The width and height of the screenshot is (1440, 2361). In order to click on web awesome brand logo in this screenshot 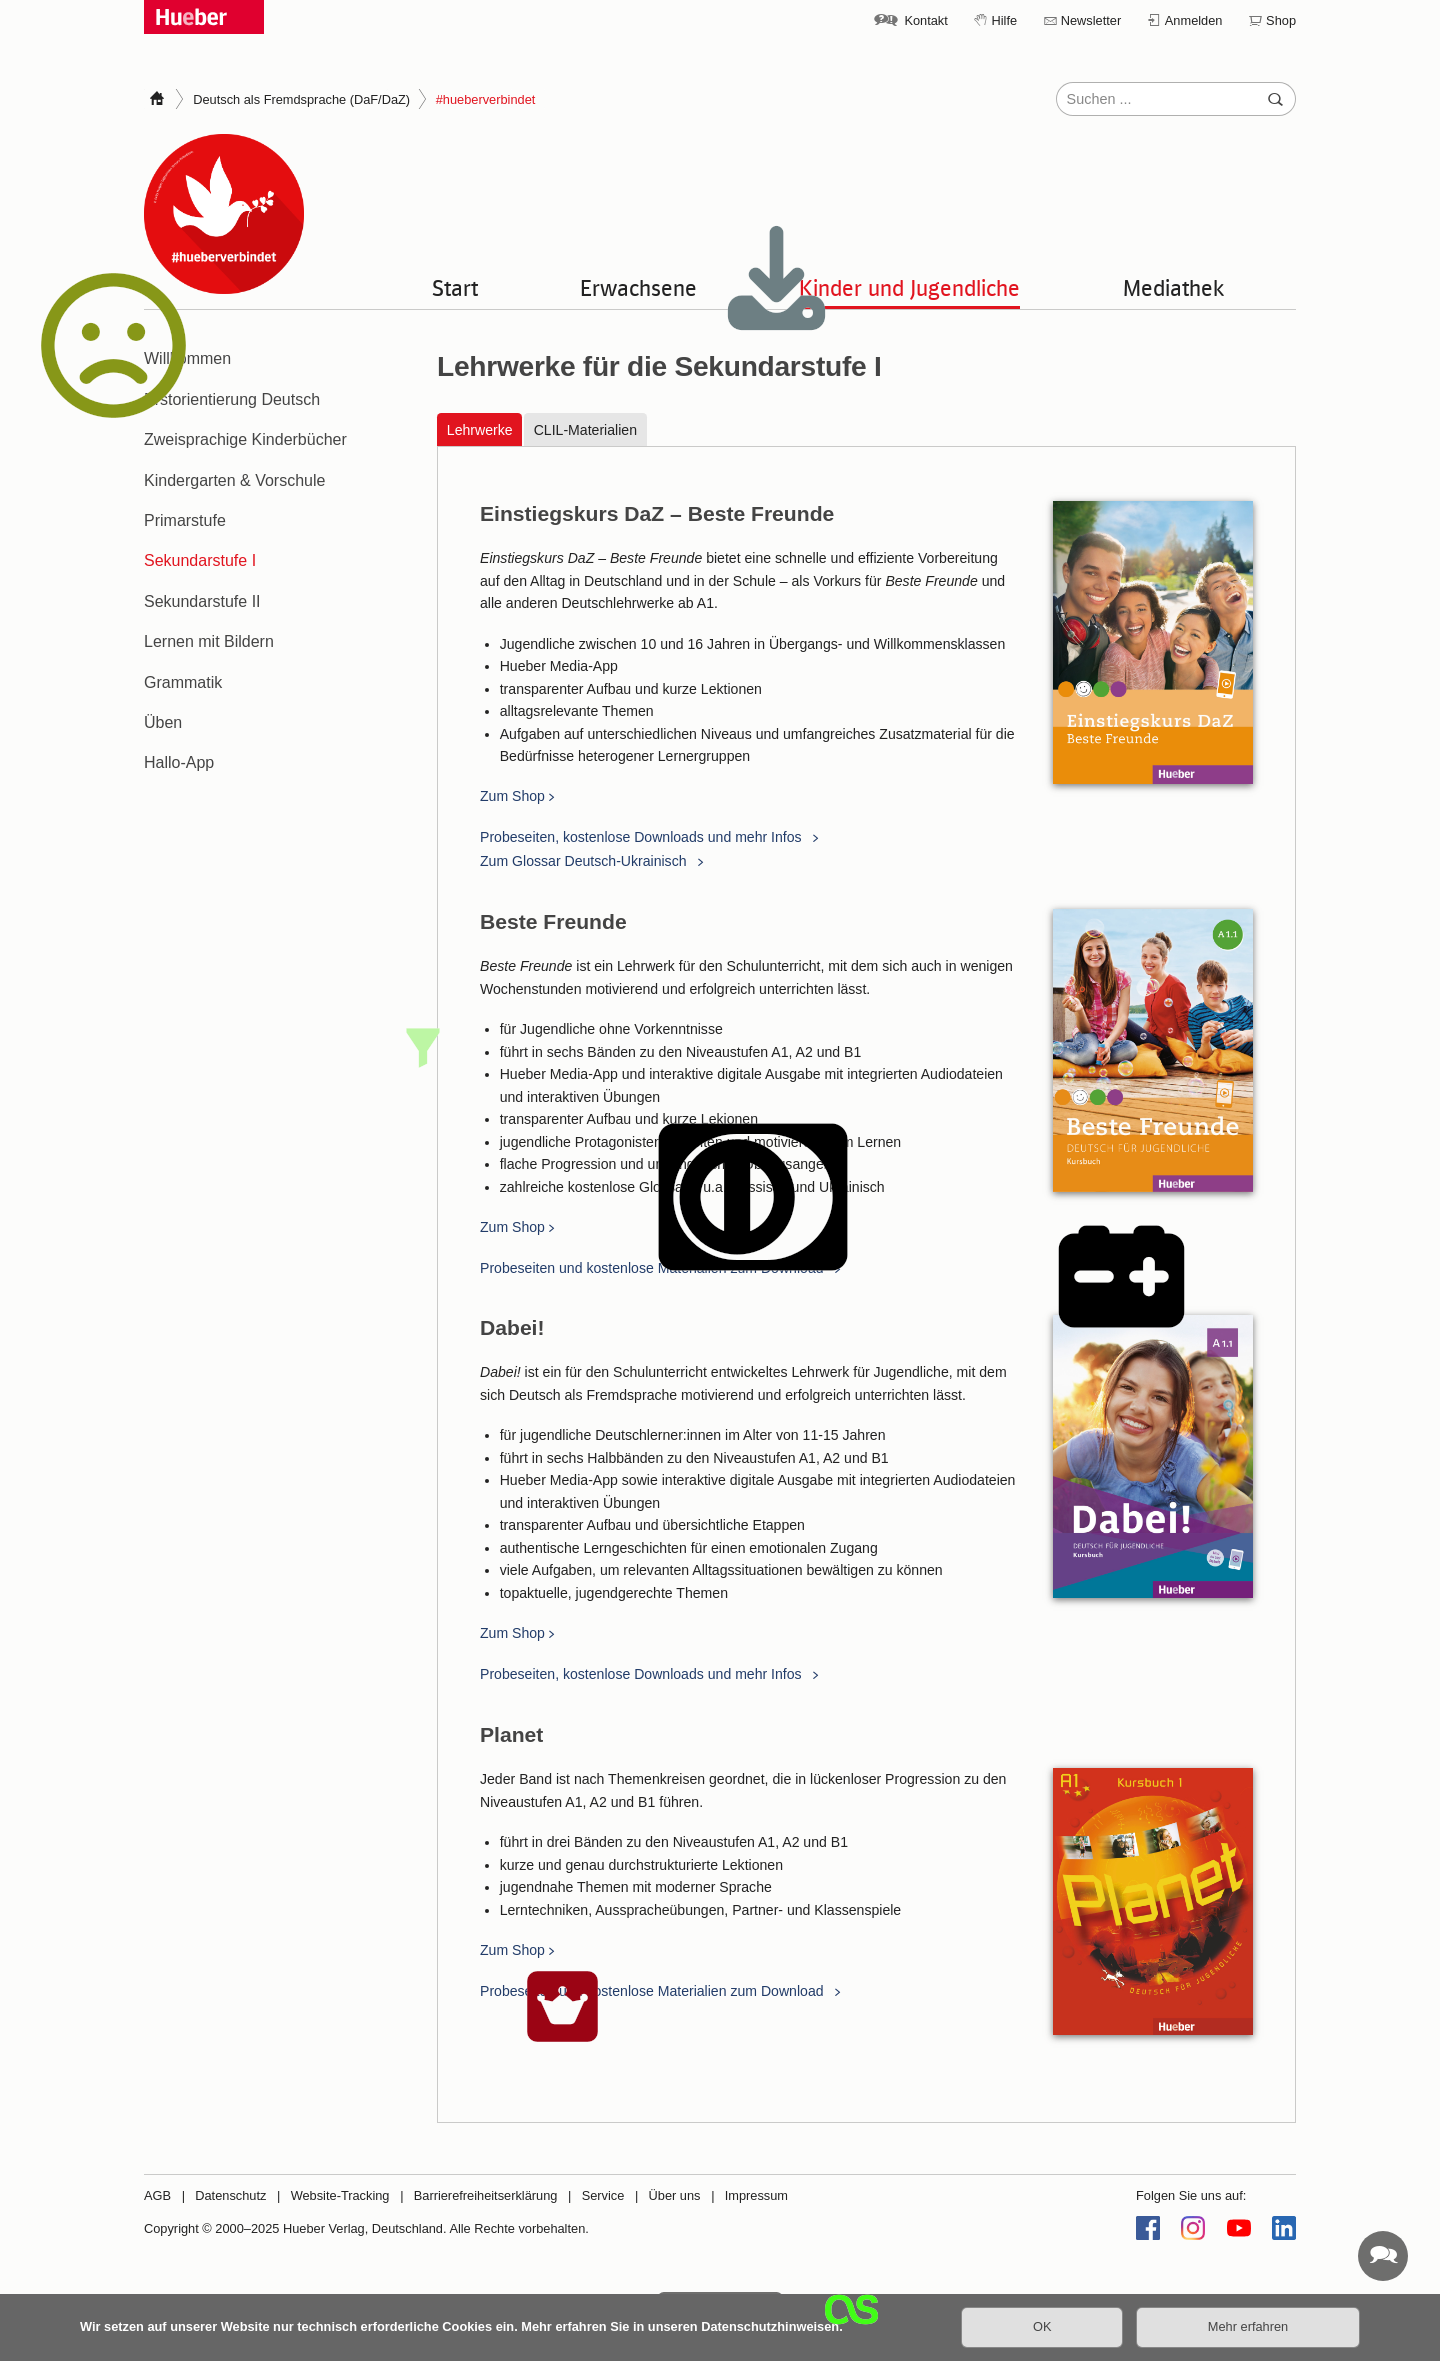, I will do `click(562, 2006)`.